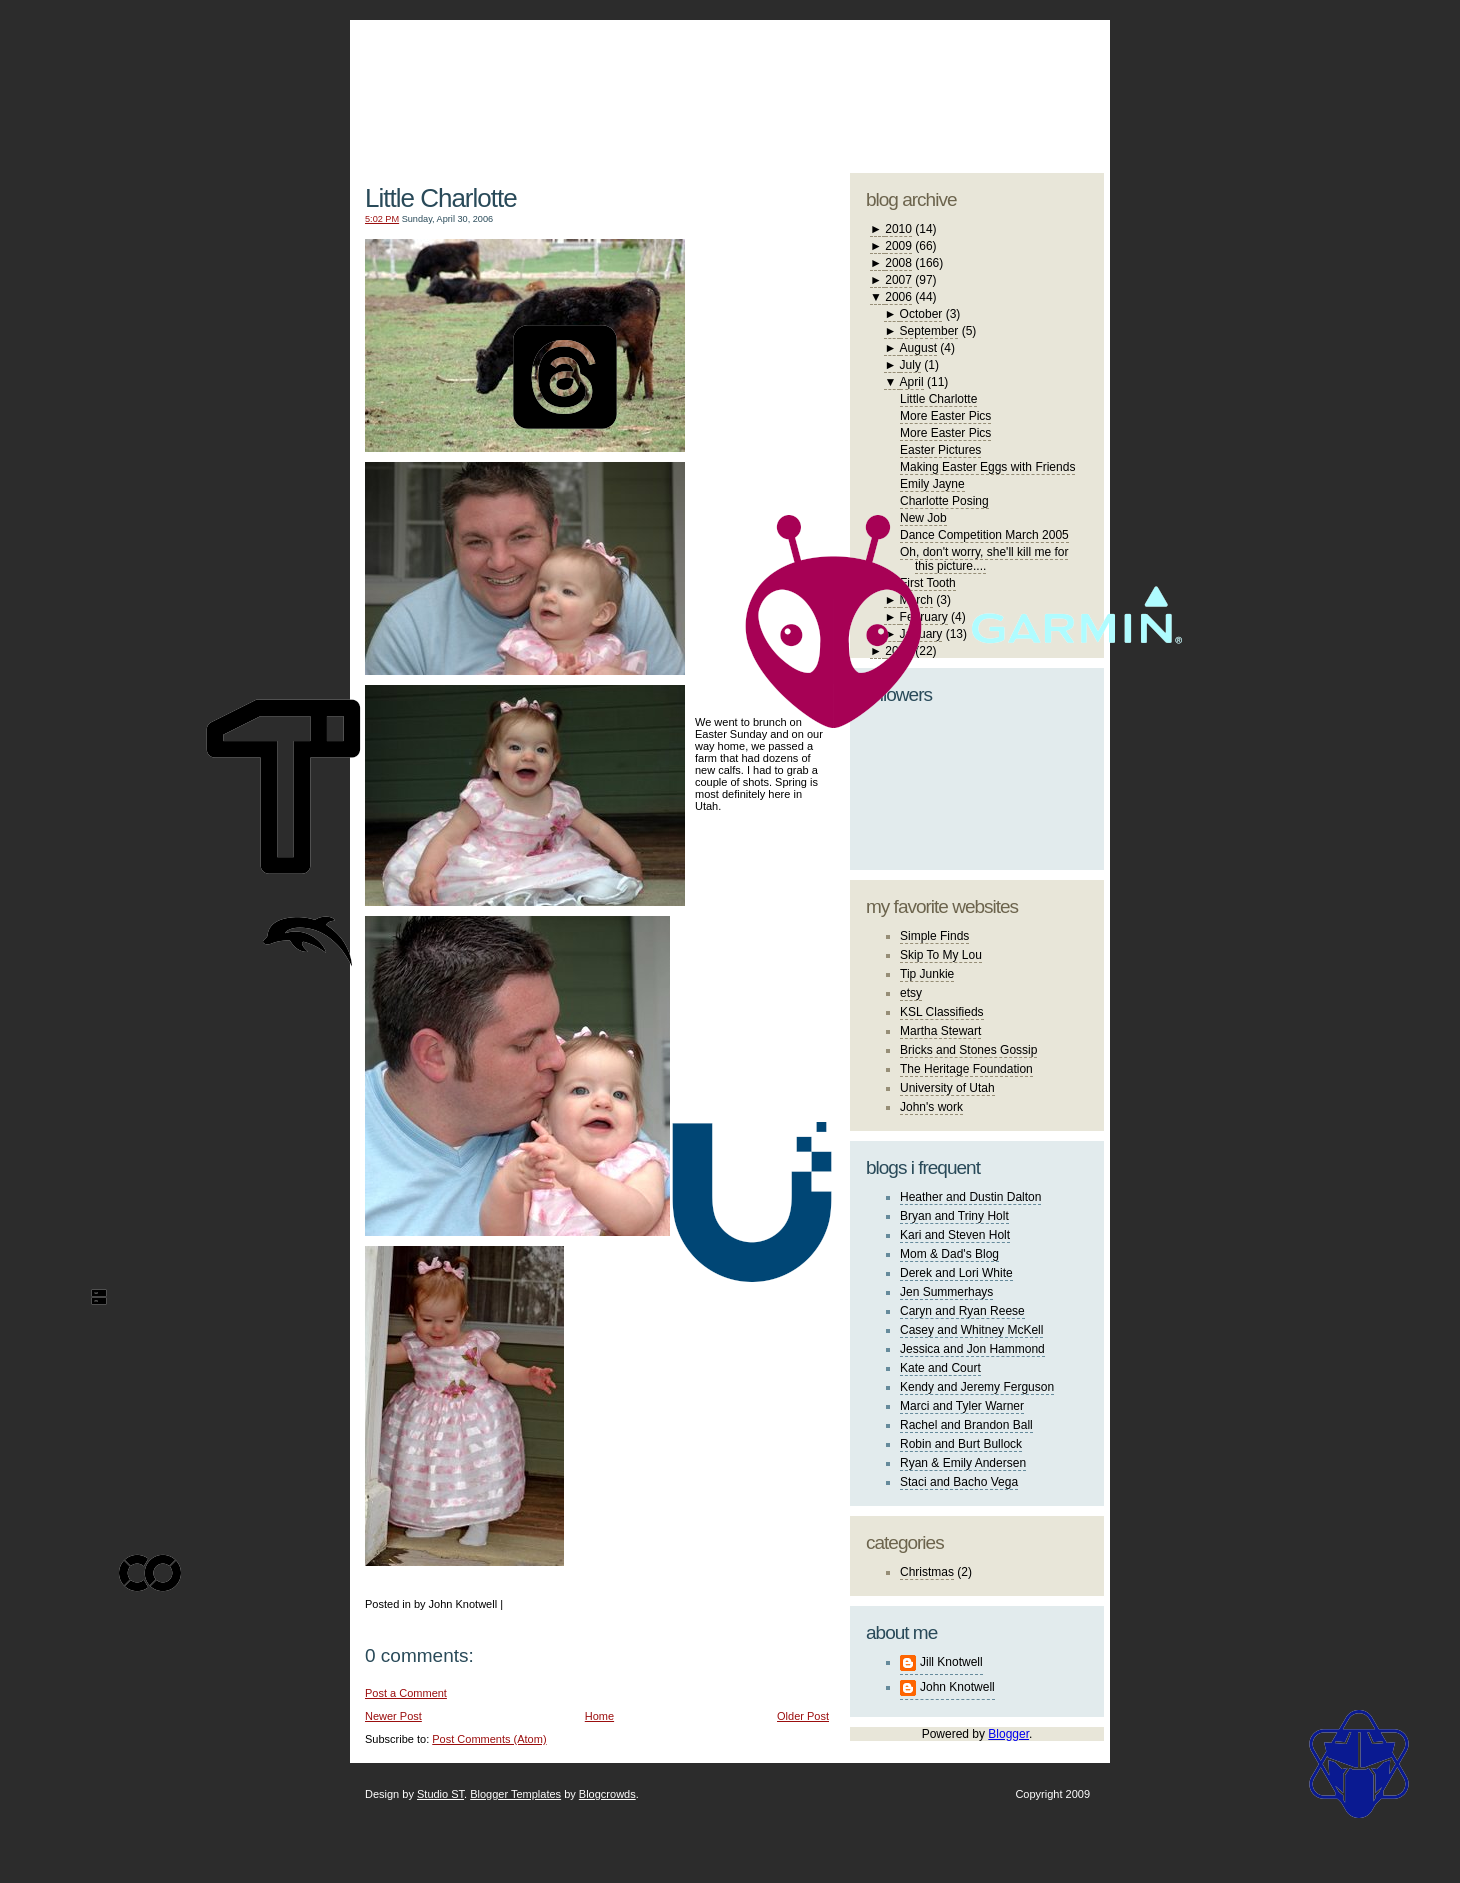  Describe the element at coordinates (565, 377) in the screenshot. I see `open the Threads app` at that location.